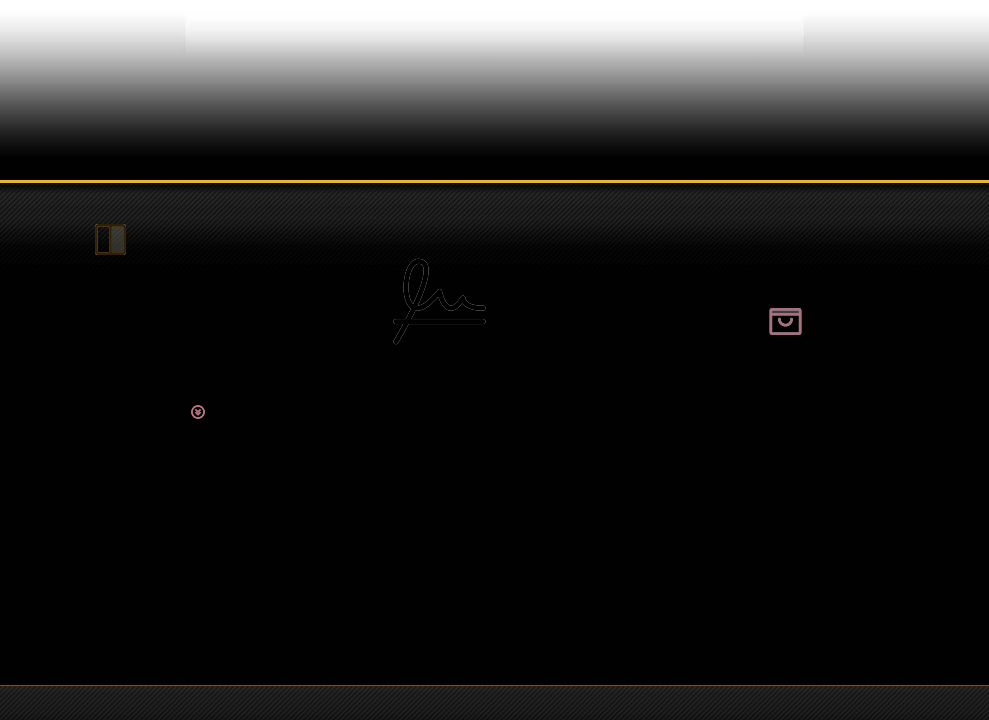  I want to click on view your shopping bag, so click(785, 321).